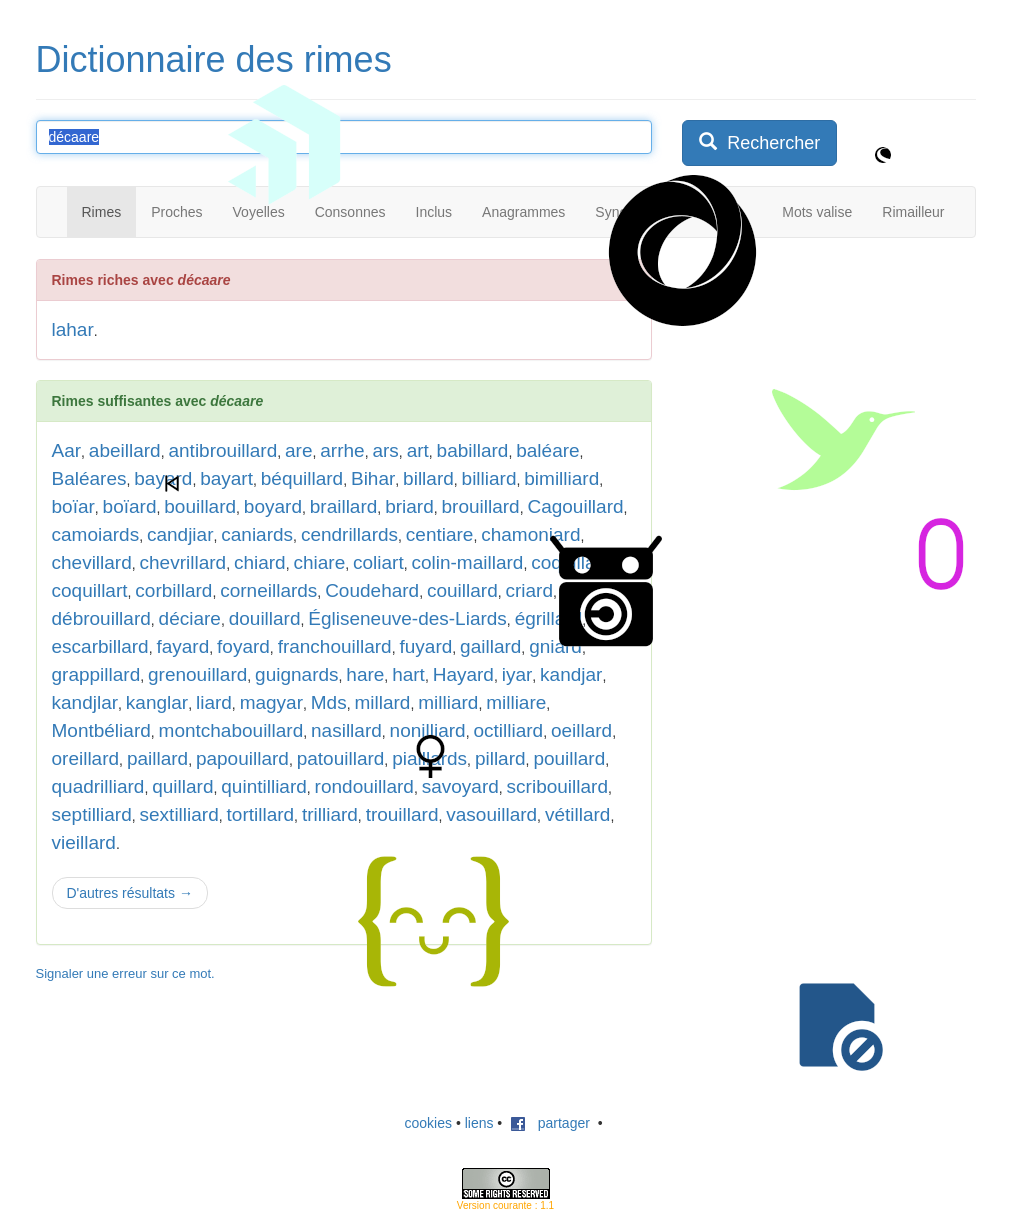 The height and width of the screenshot is (1213, 1011). Describe the element at coordinates (430, 755) in the screenshot. I see `indicates female or women's category` at that location.